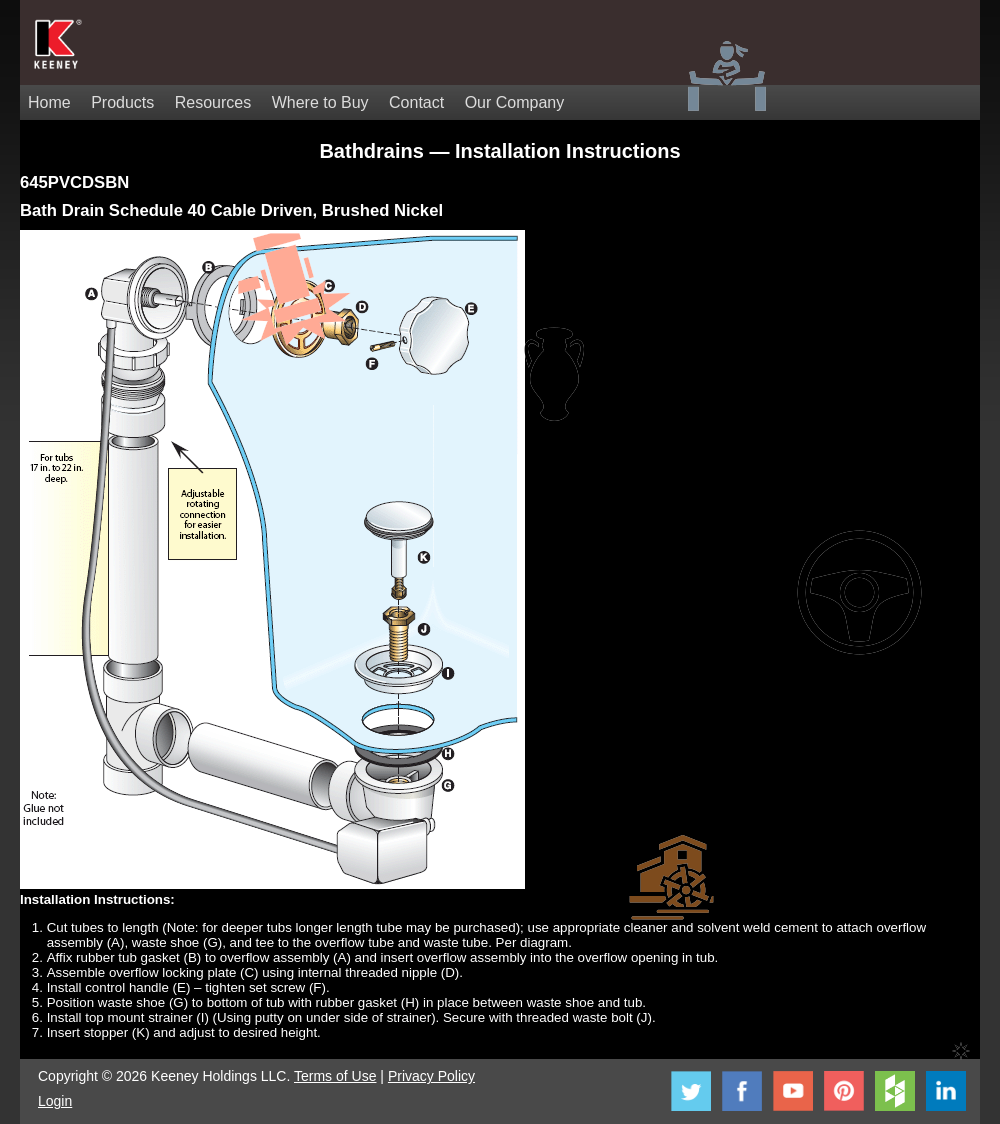 The height and width of the screenshot is (1124, 1000). I want to click on access water mill building or production facility, so click(671, 877).